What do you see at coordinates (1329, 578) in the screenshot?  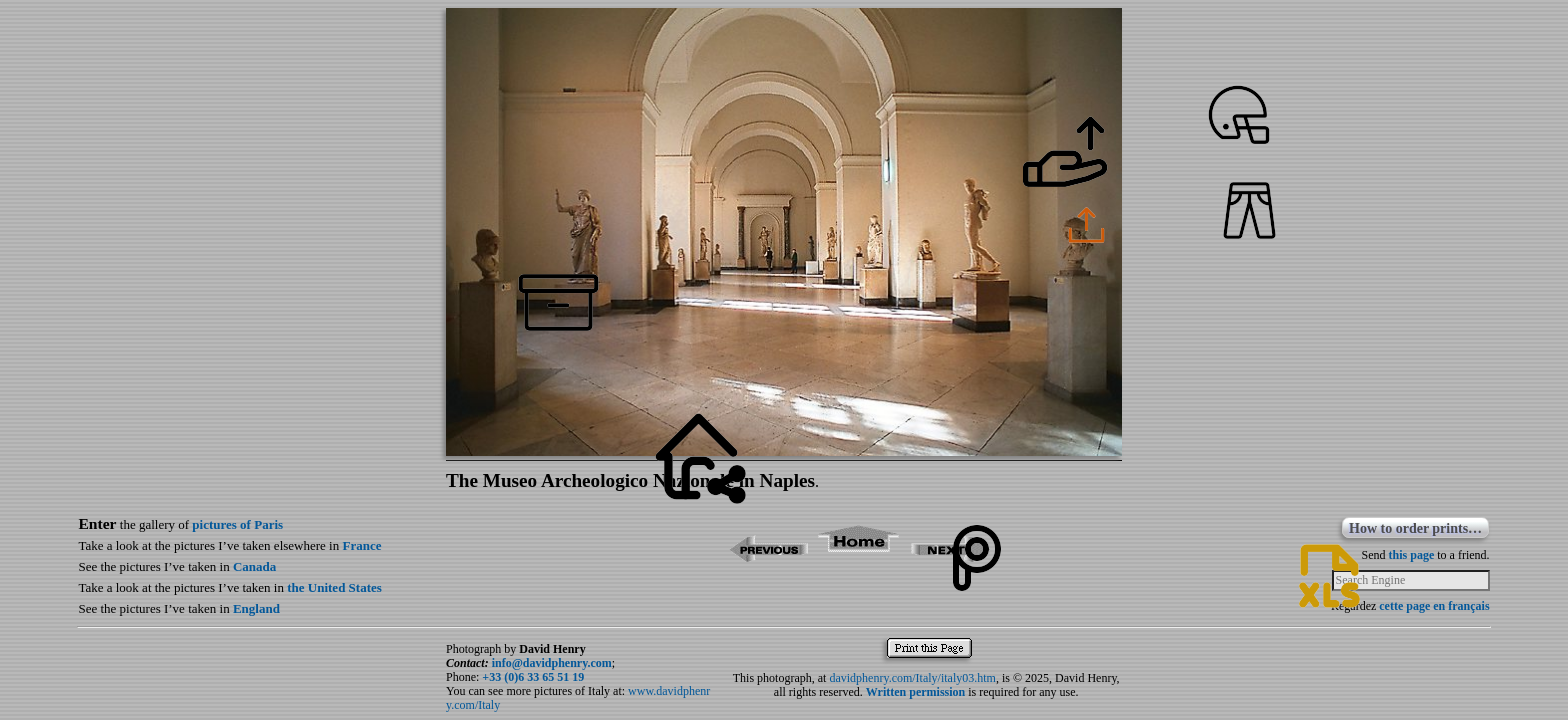 I see `open or view an Excel spreadsheet file` at bounding box center [1329, 578].